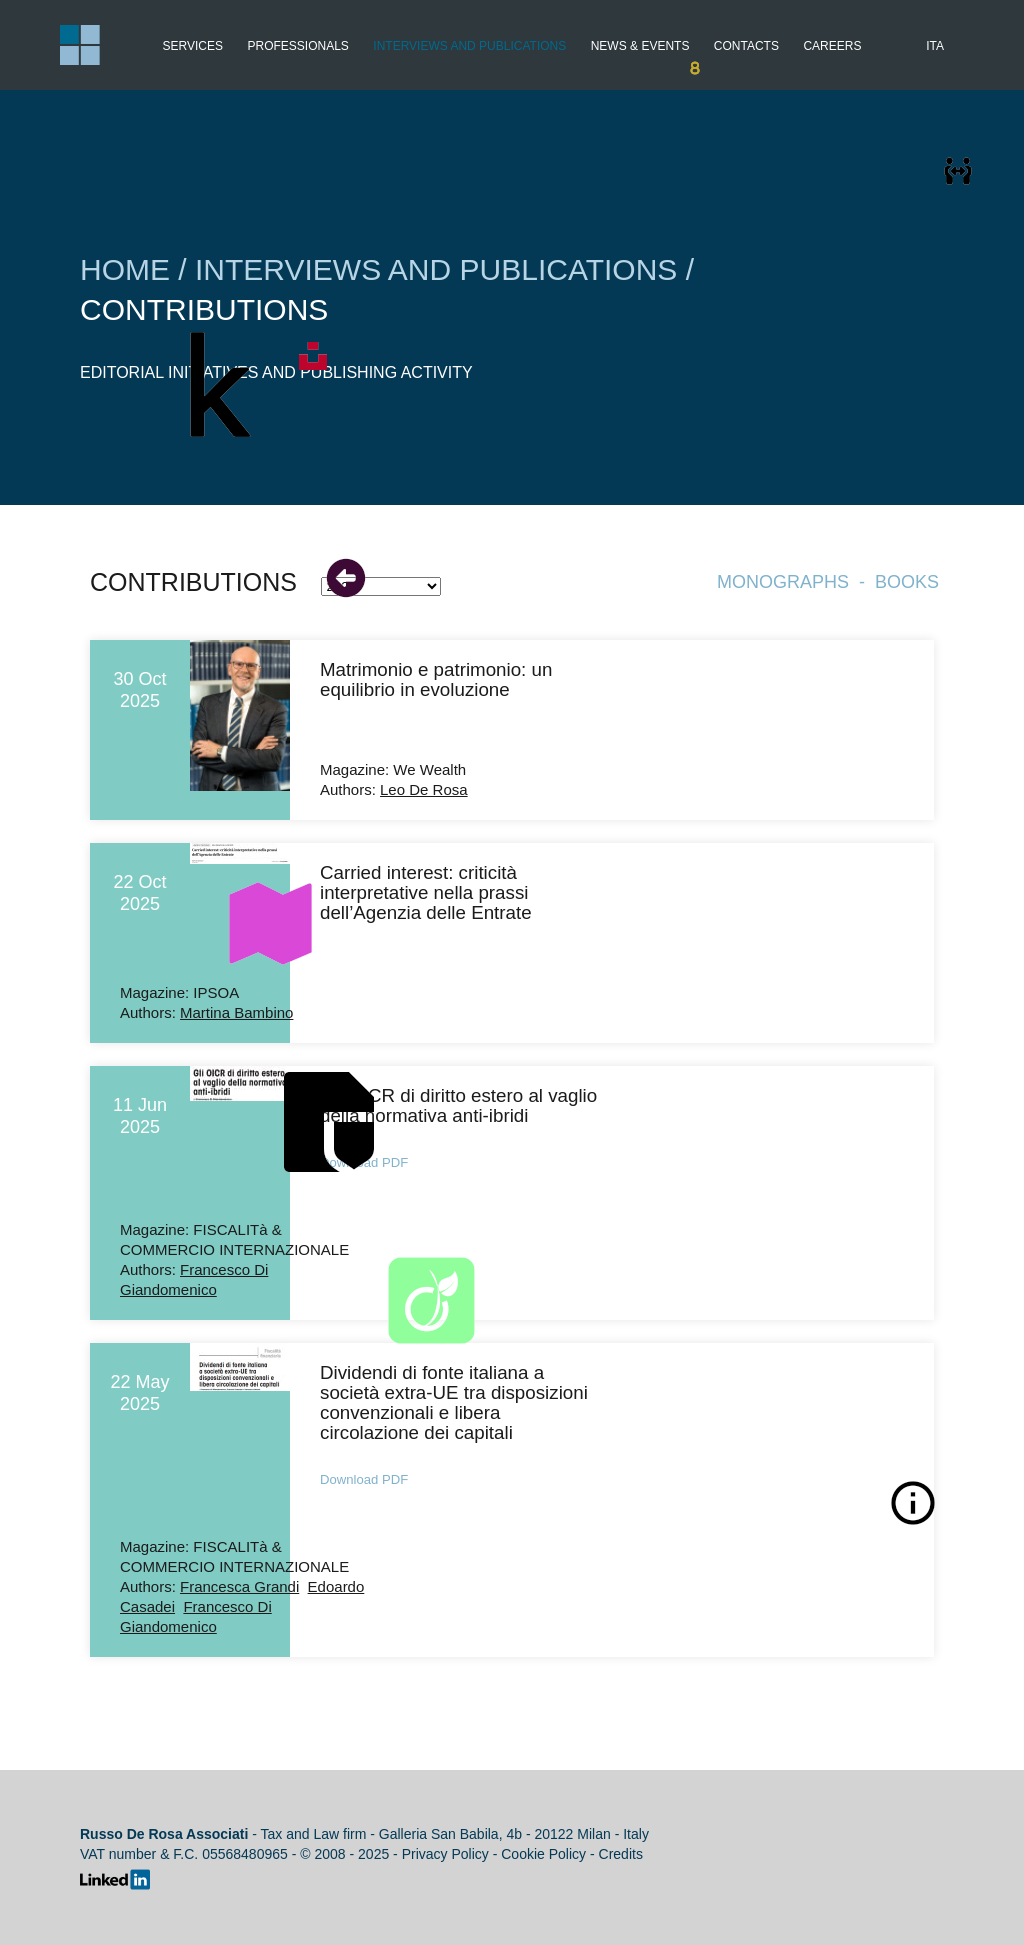 This screenshot has width=1024, height=1945. Describe the element at coordinates (431, 1300) in the screenshot. I see `viadeo social network logo` at that location.